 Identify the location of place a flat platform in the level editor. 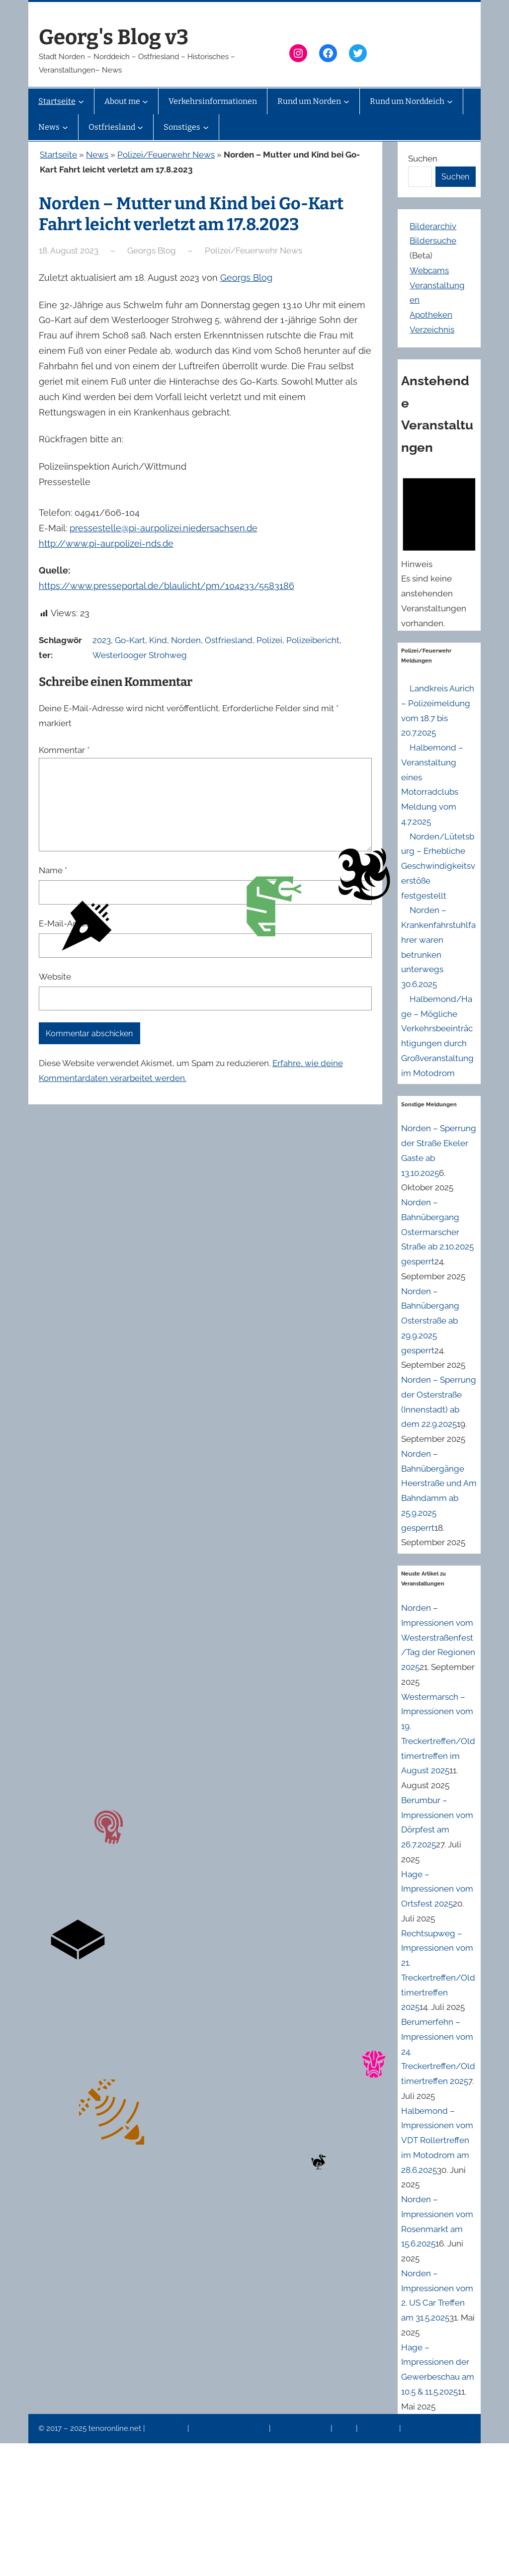
(78, 1939).